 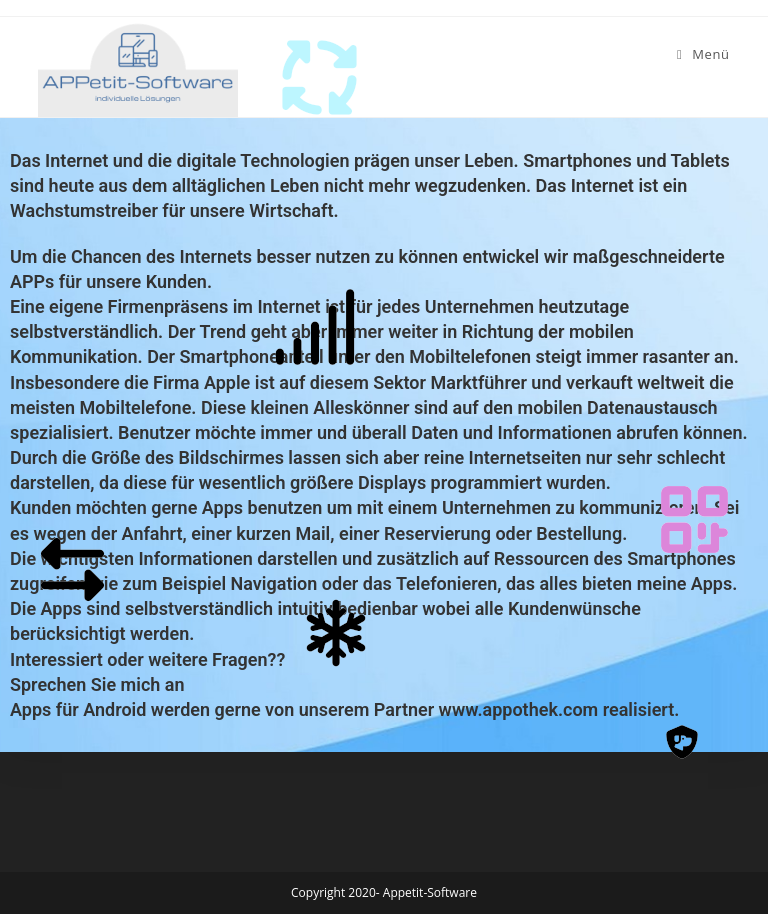 What do you see at coordinates (694, 519) in the screenshot?
I see `scan a qr code` at bounding box center [694, 519].